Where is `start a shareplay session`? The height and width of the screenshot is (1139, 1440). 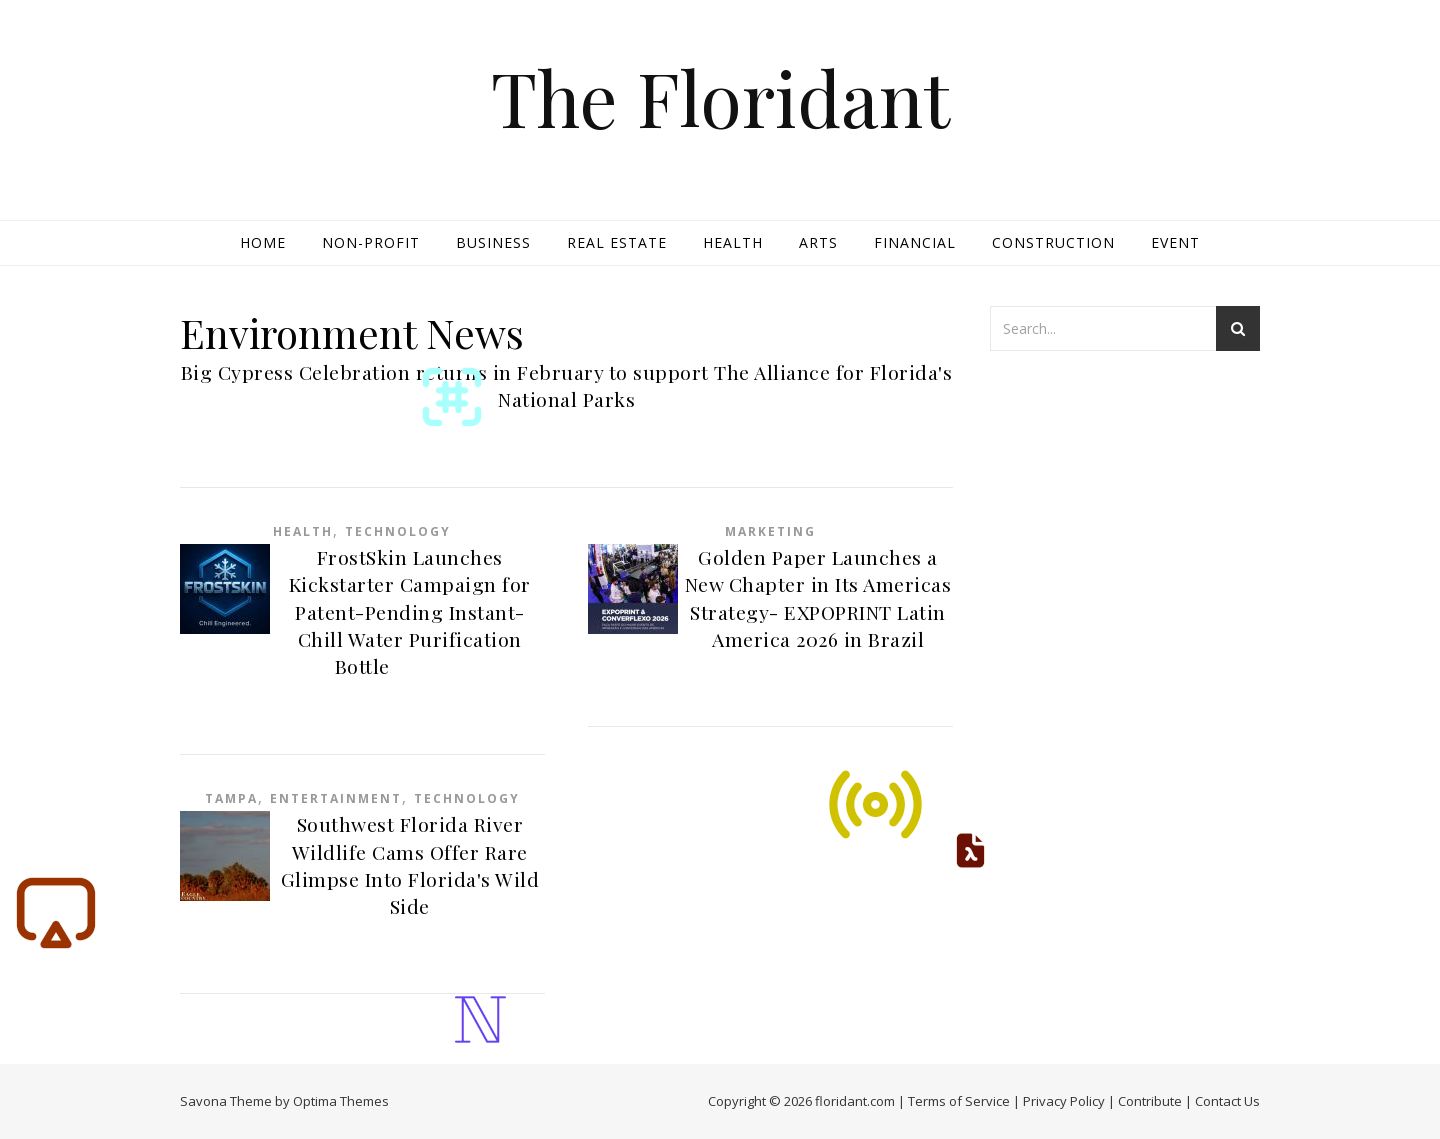 start a shareplay session is located at coordinates (56, 913).